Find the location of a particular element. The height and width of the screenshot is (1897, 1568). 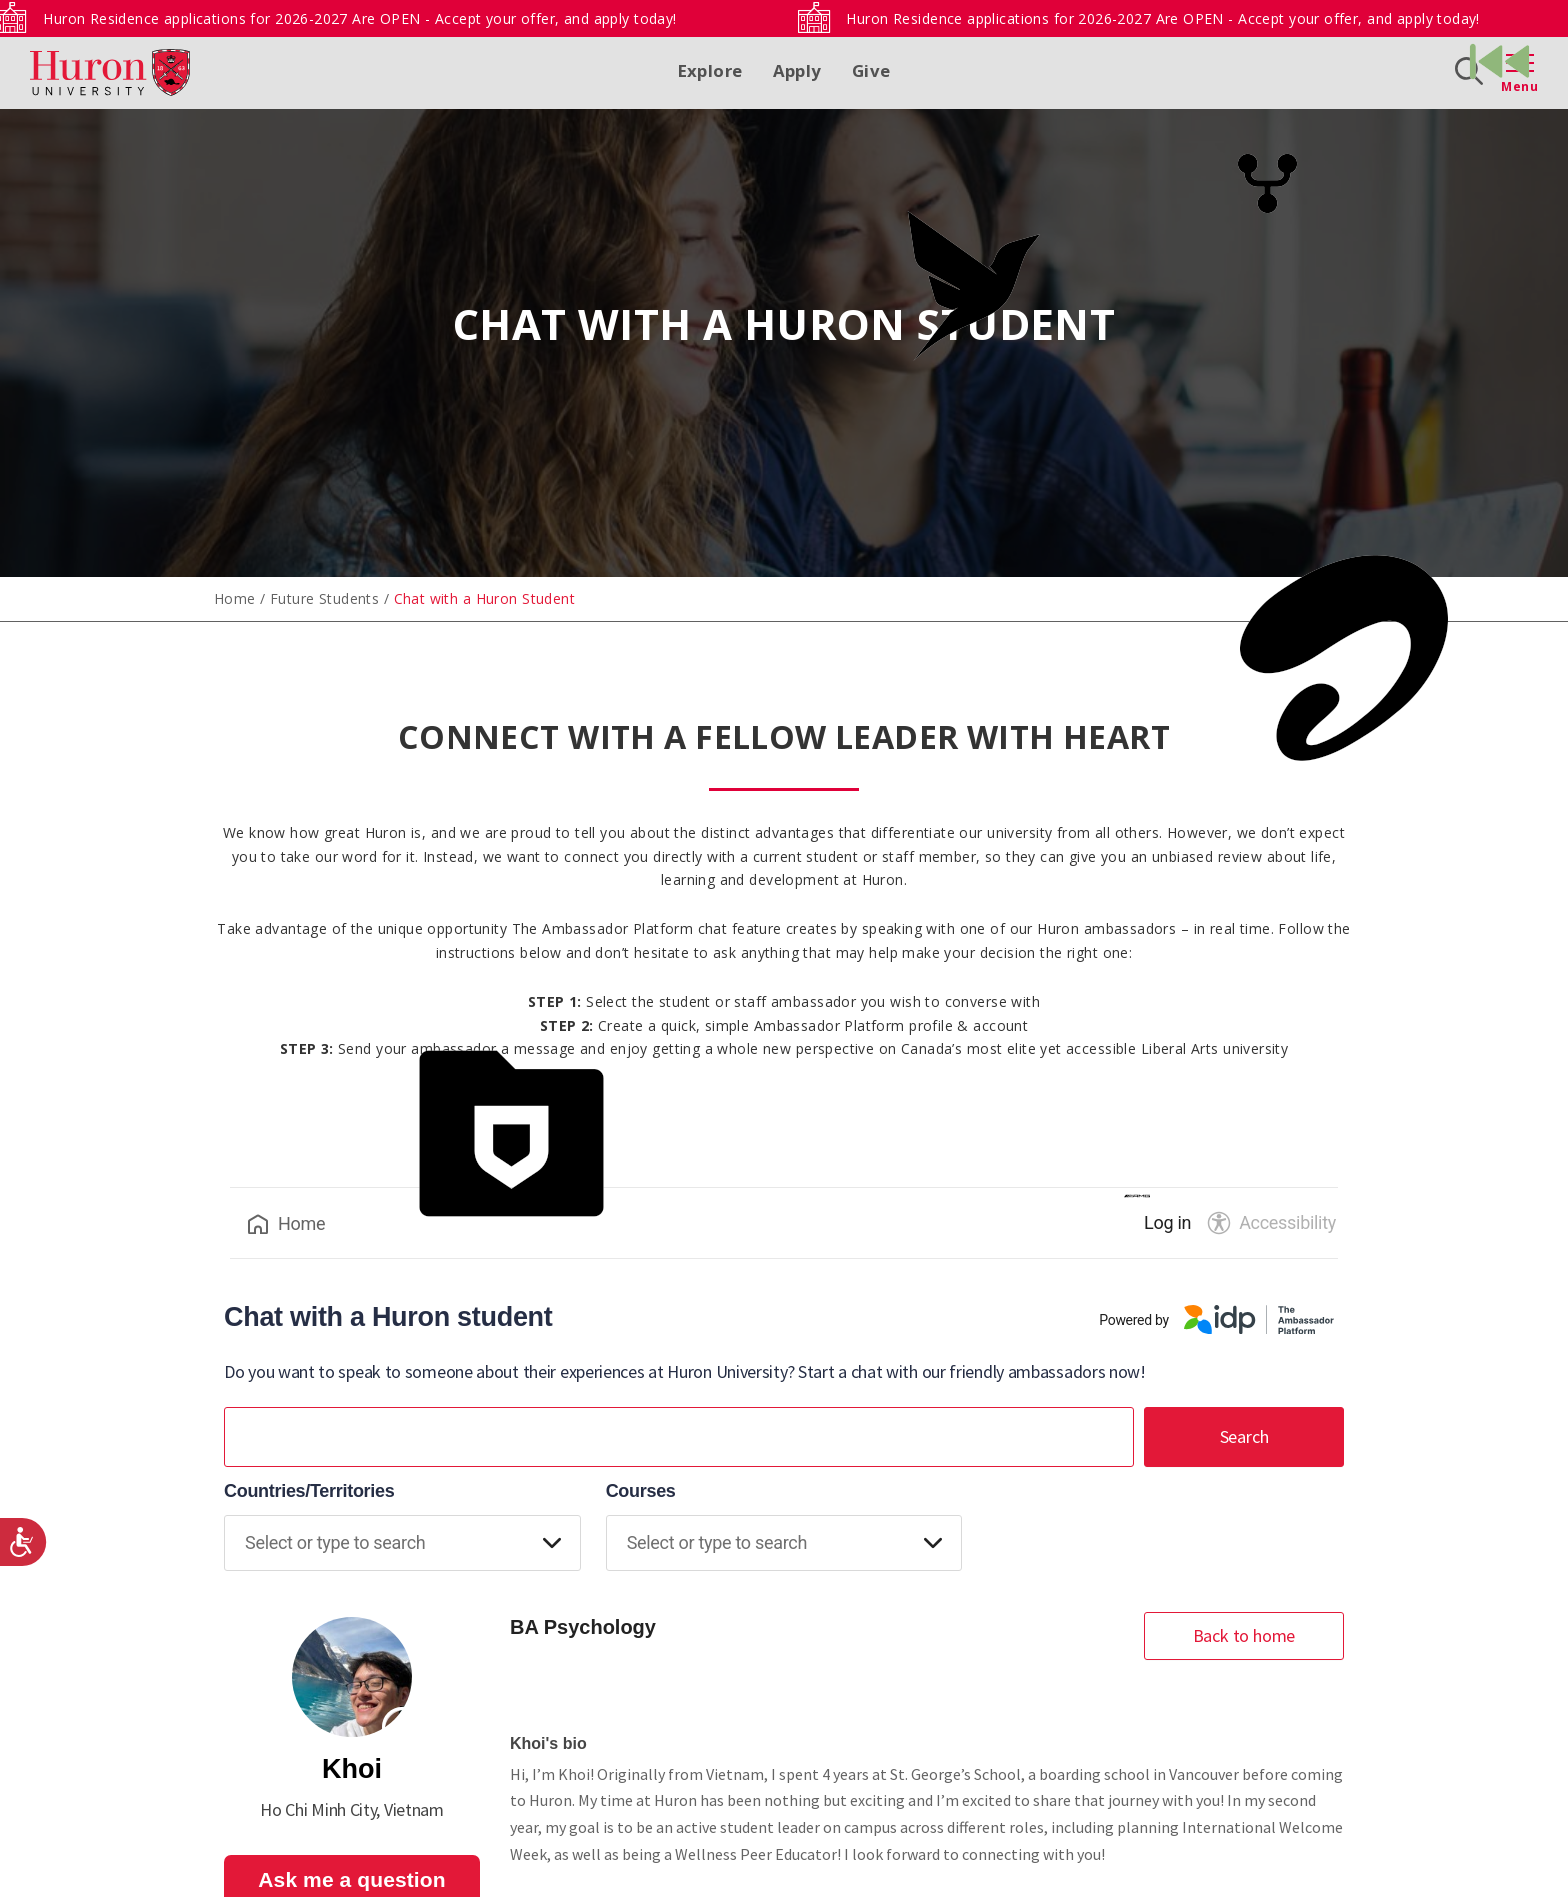

mercedes-amg brand logo is located at coordinates (1137, 1196).